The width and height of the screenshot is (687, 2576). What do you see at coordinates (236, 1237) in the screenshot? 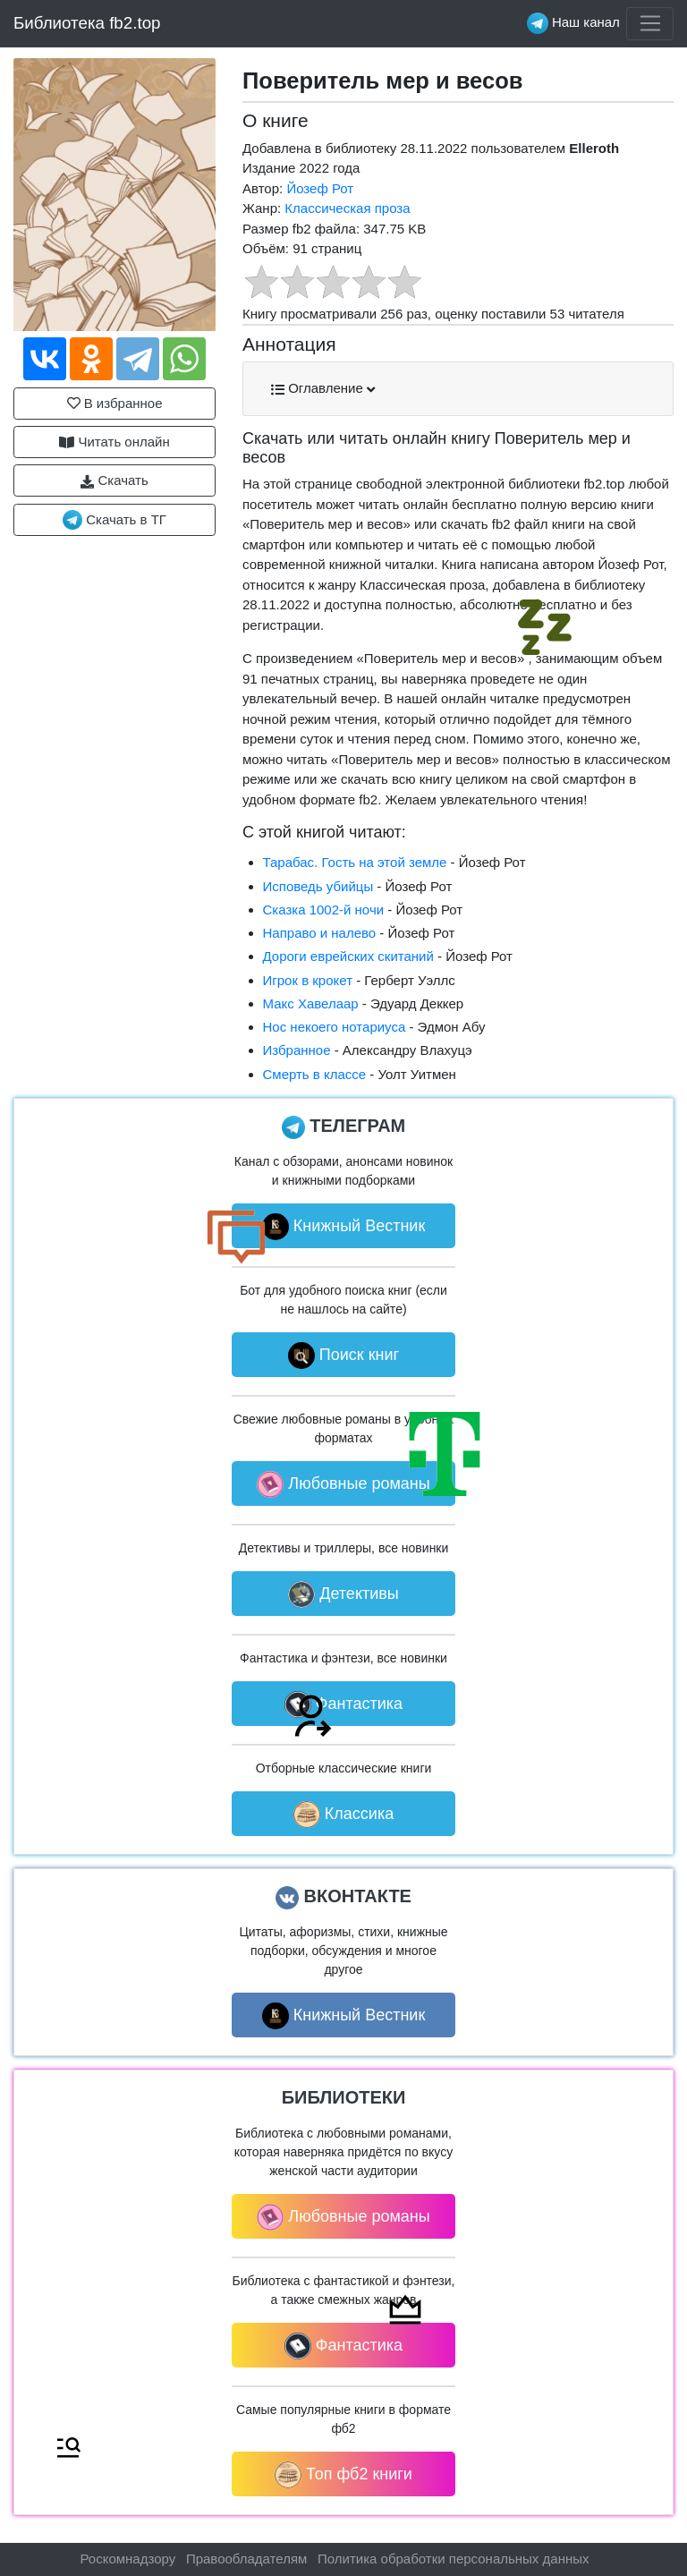
I see `start a group discussion or conversation` at bounding box center [236, 1237].